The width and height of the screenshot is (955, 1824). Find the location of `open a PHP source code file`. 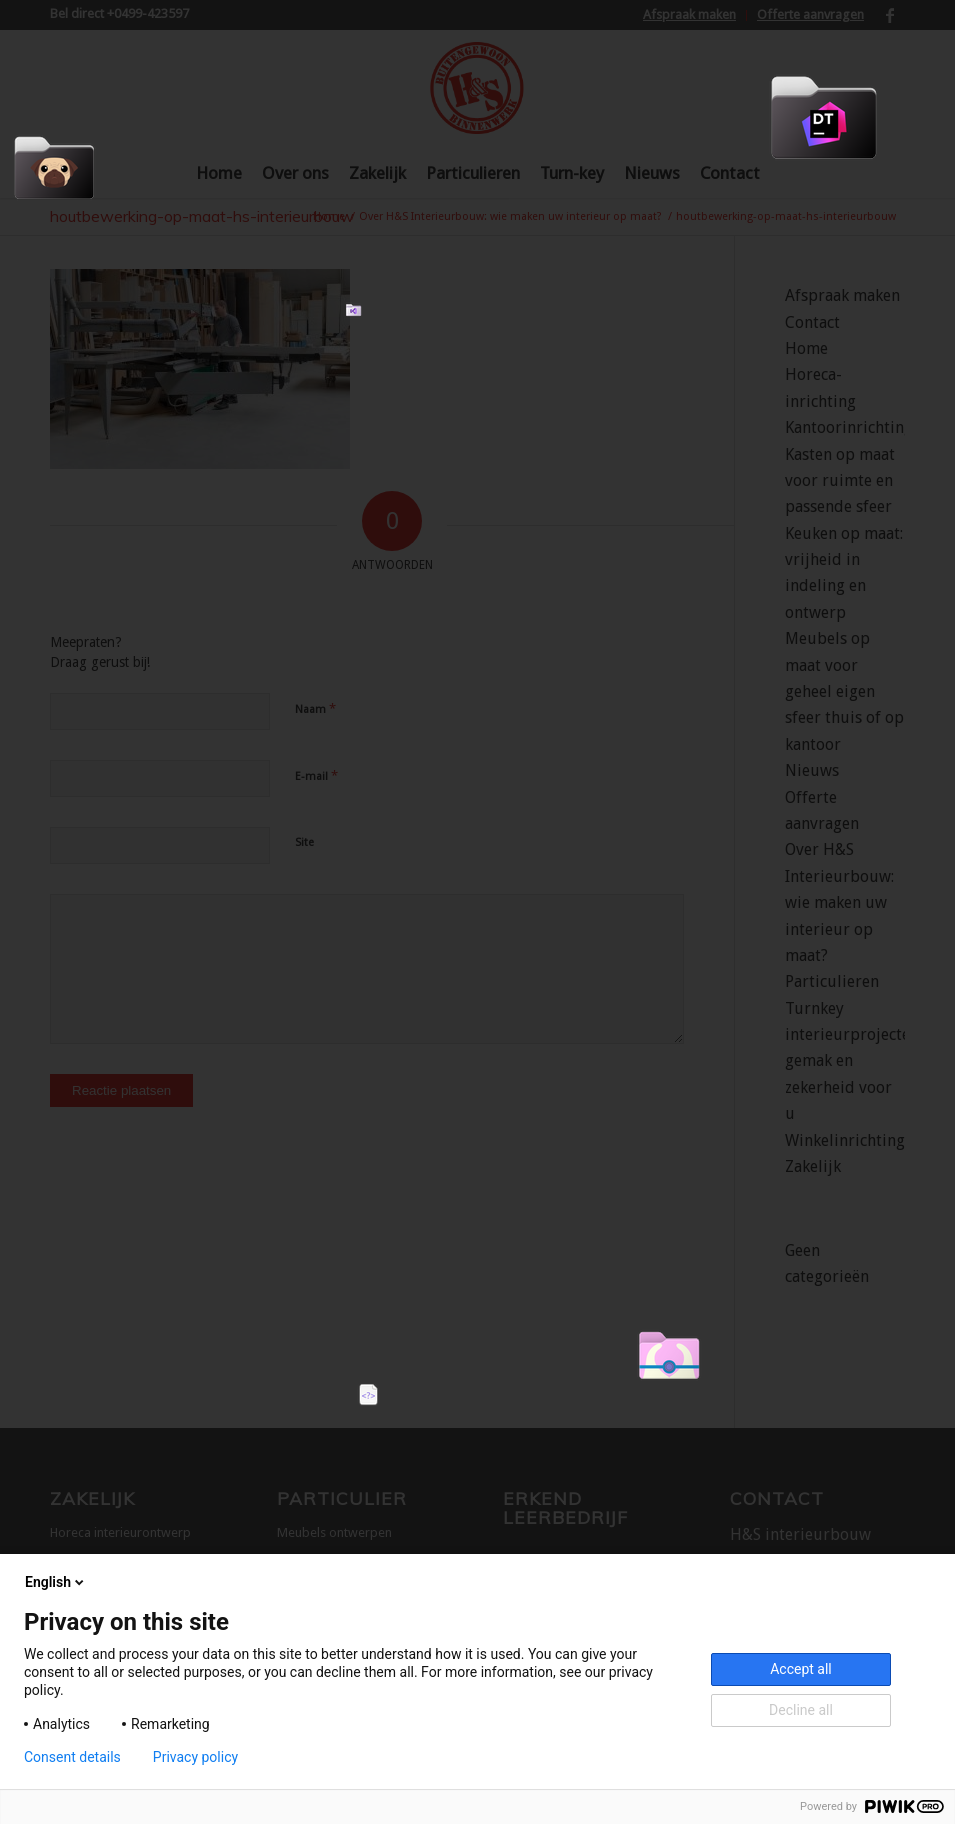

open a PHP source code file is located at coordinates (368, 1394).